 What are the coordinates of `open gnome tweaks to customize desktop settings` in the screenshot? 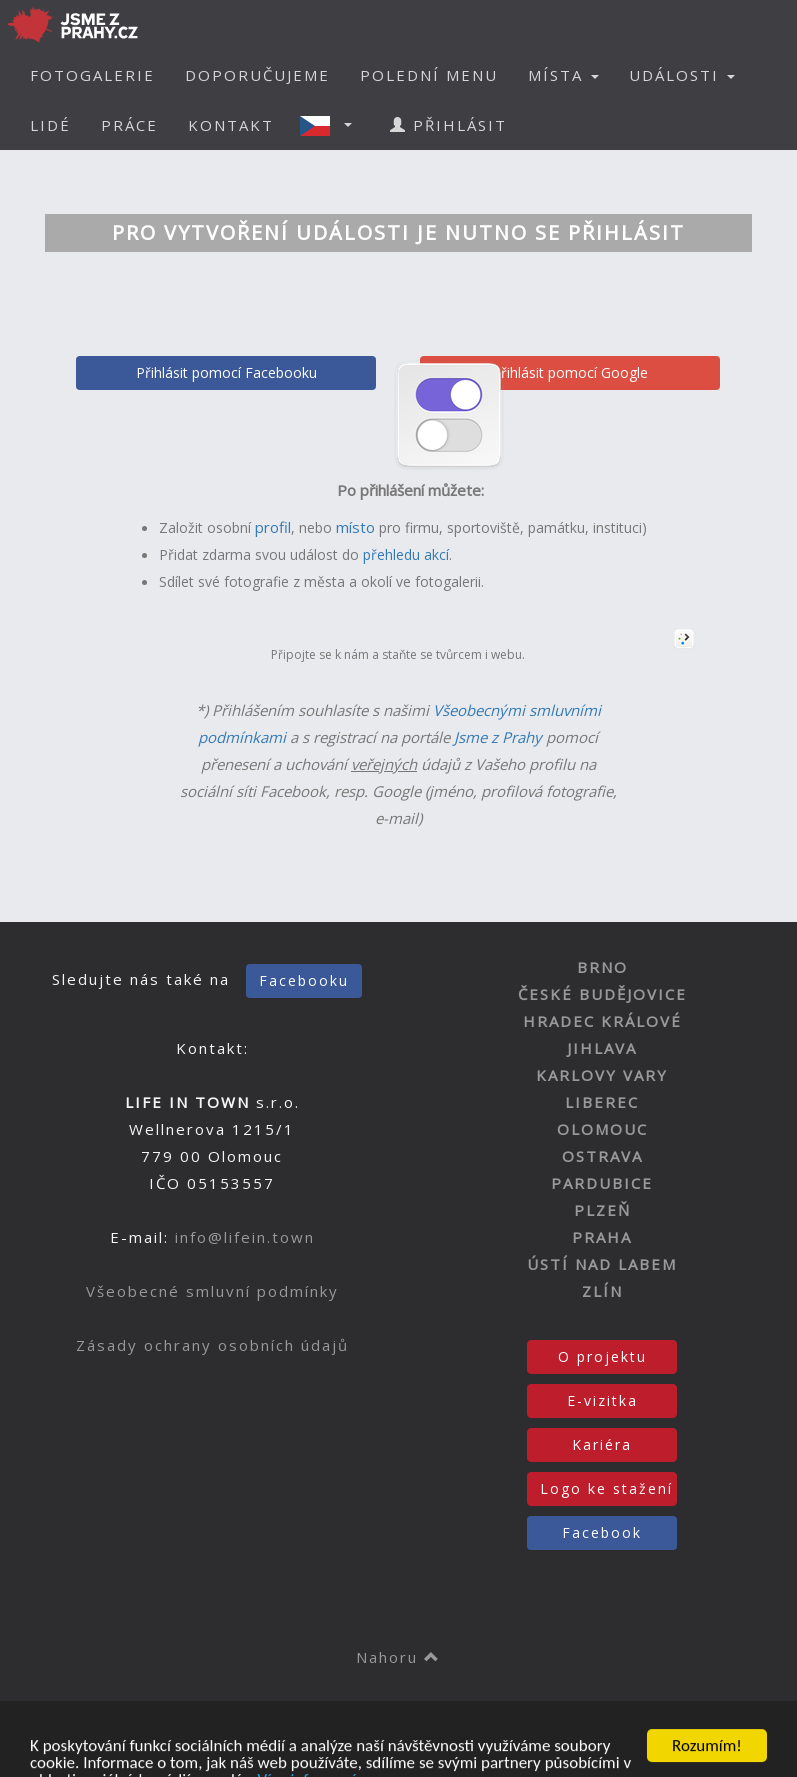 It's located at (449, 415).